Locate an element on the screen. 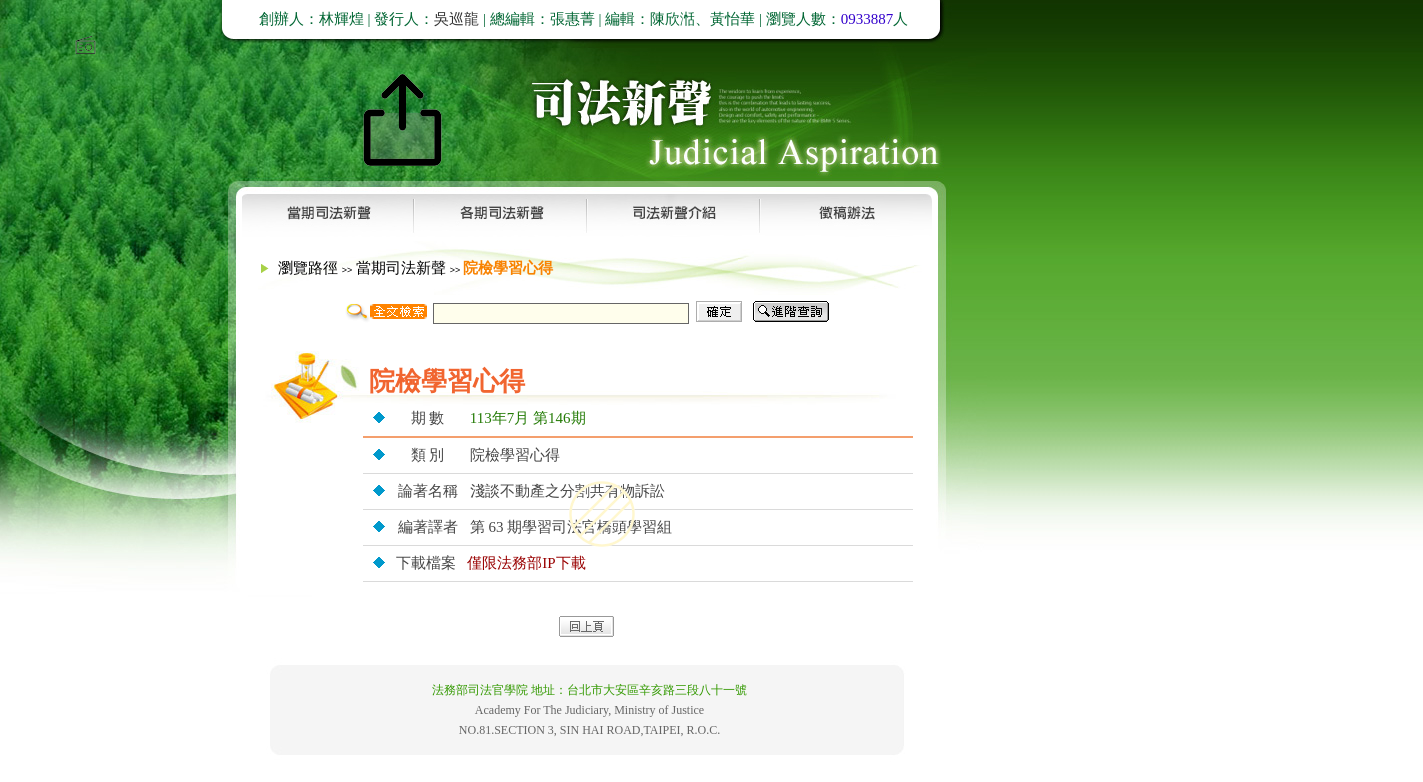 The image size is (1423, 782). access boules or pétanque game is located at coordinates (602, 514).